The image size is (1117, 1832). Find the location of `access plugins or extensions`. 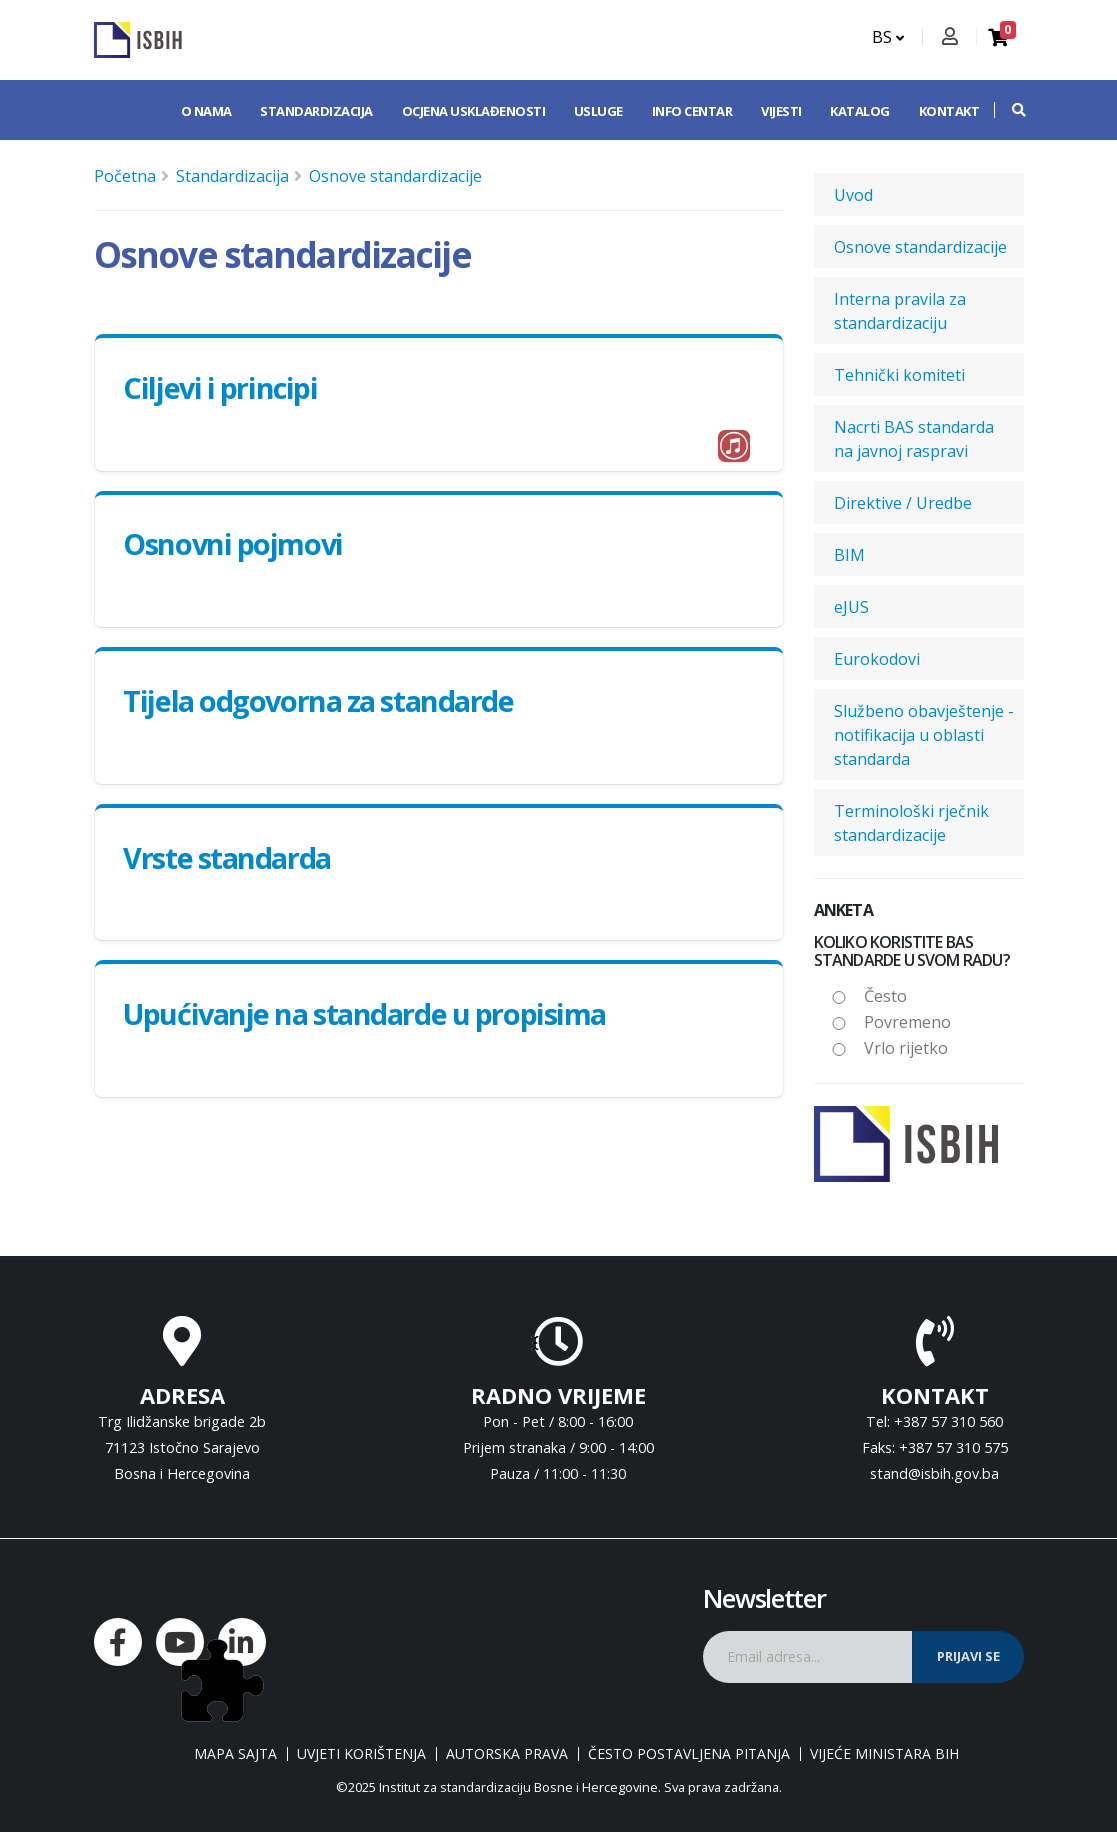

access plugins or extensions is located at coordinates (222, 1680).